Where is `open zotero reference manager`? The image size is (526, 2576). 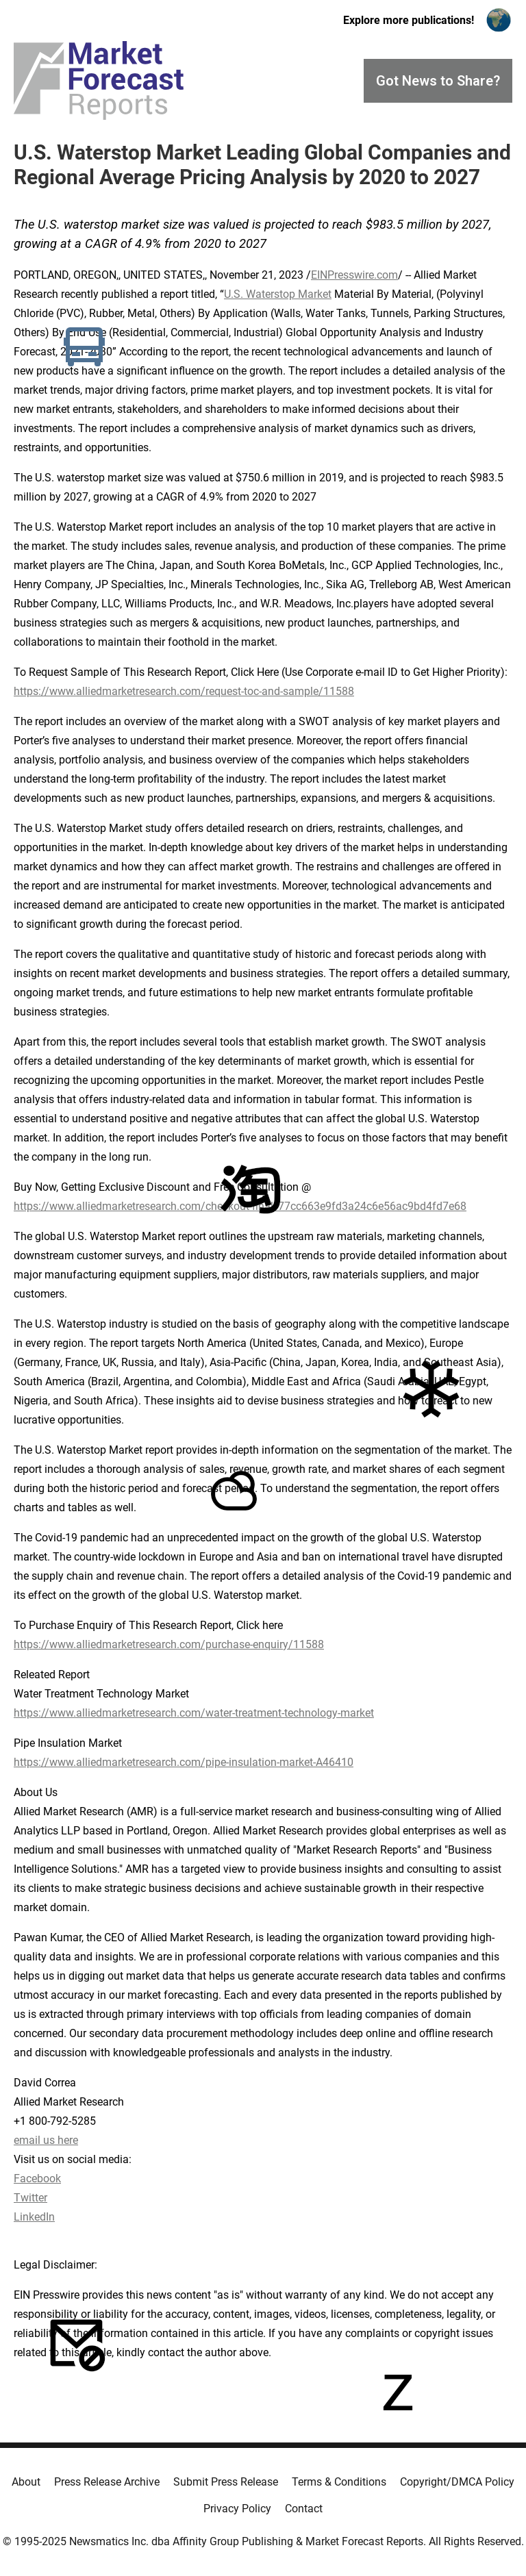
open zotero reference manager is located at coordinates (398, 2392).